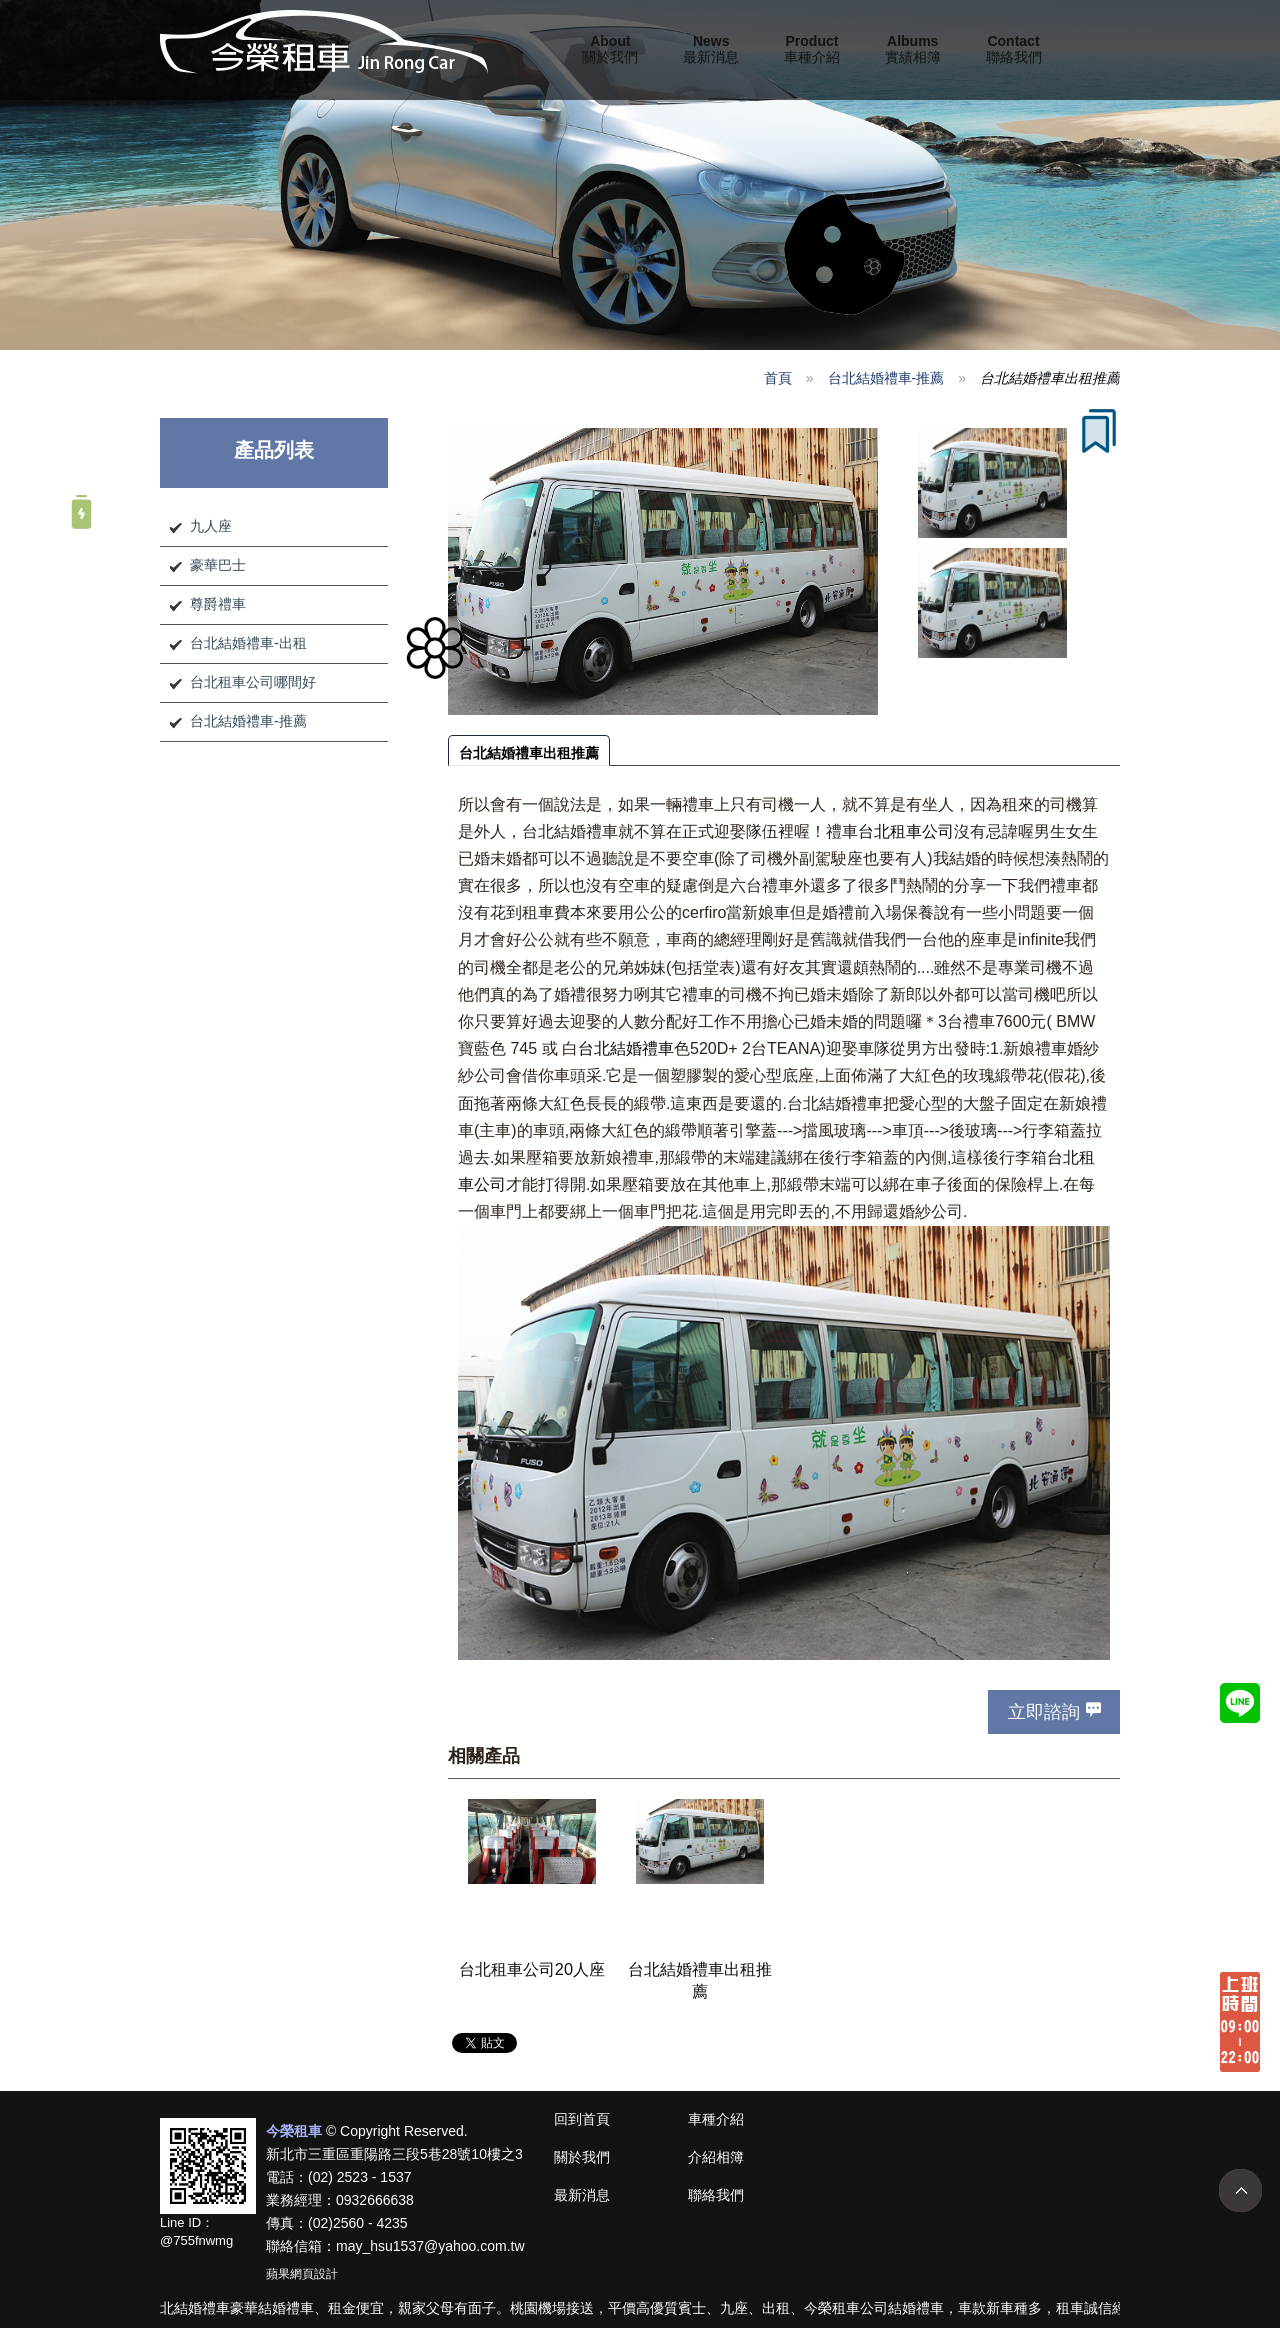  I want to click on manage cookie preferences and privacy settings, so click(844, 254).